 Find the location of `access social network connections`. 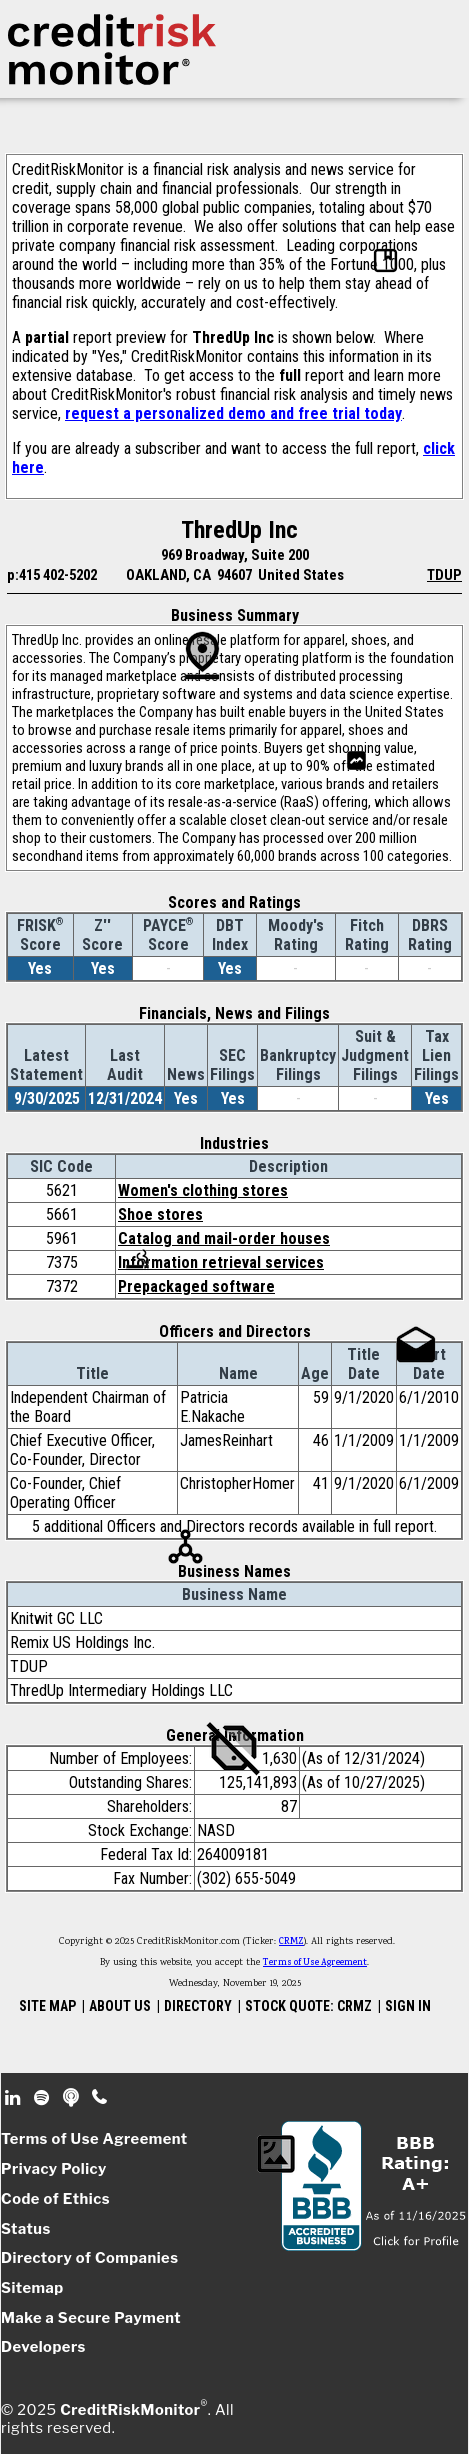

access social network connections is located at coordinates (185, 1546).